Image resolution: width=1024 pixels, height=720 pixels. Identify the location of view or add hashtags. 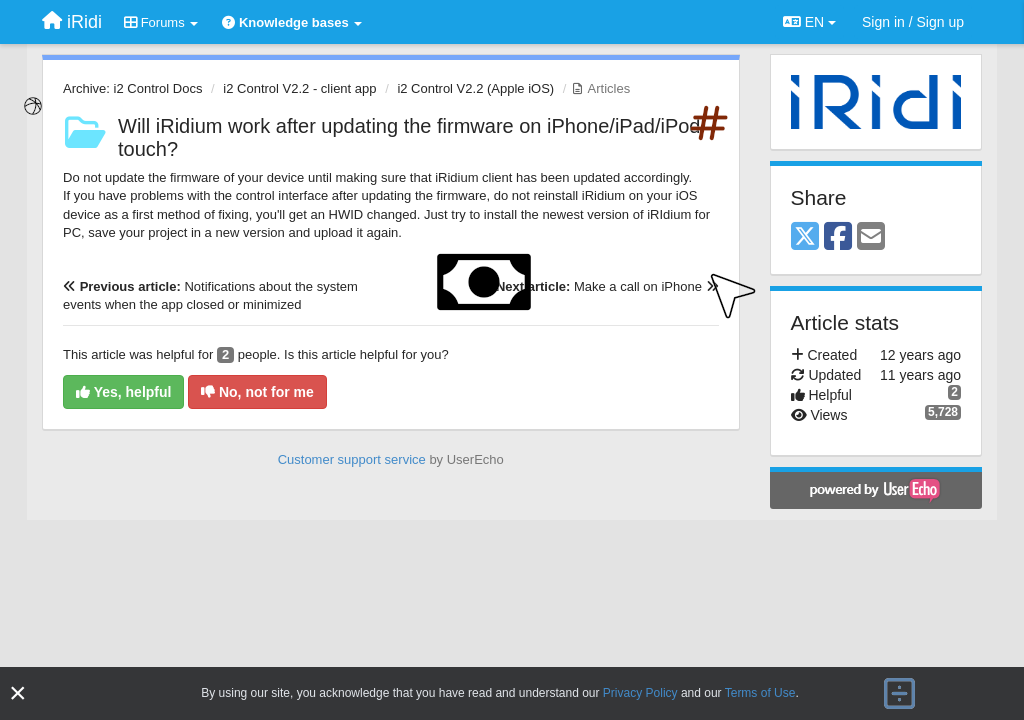
(709, 123).